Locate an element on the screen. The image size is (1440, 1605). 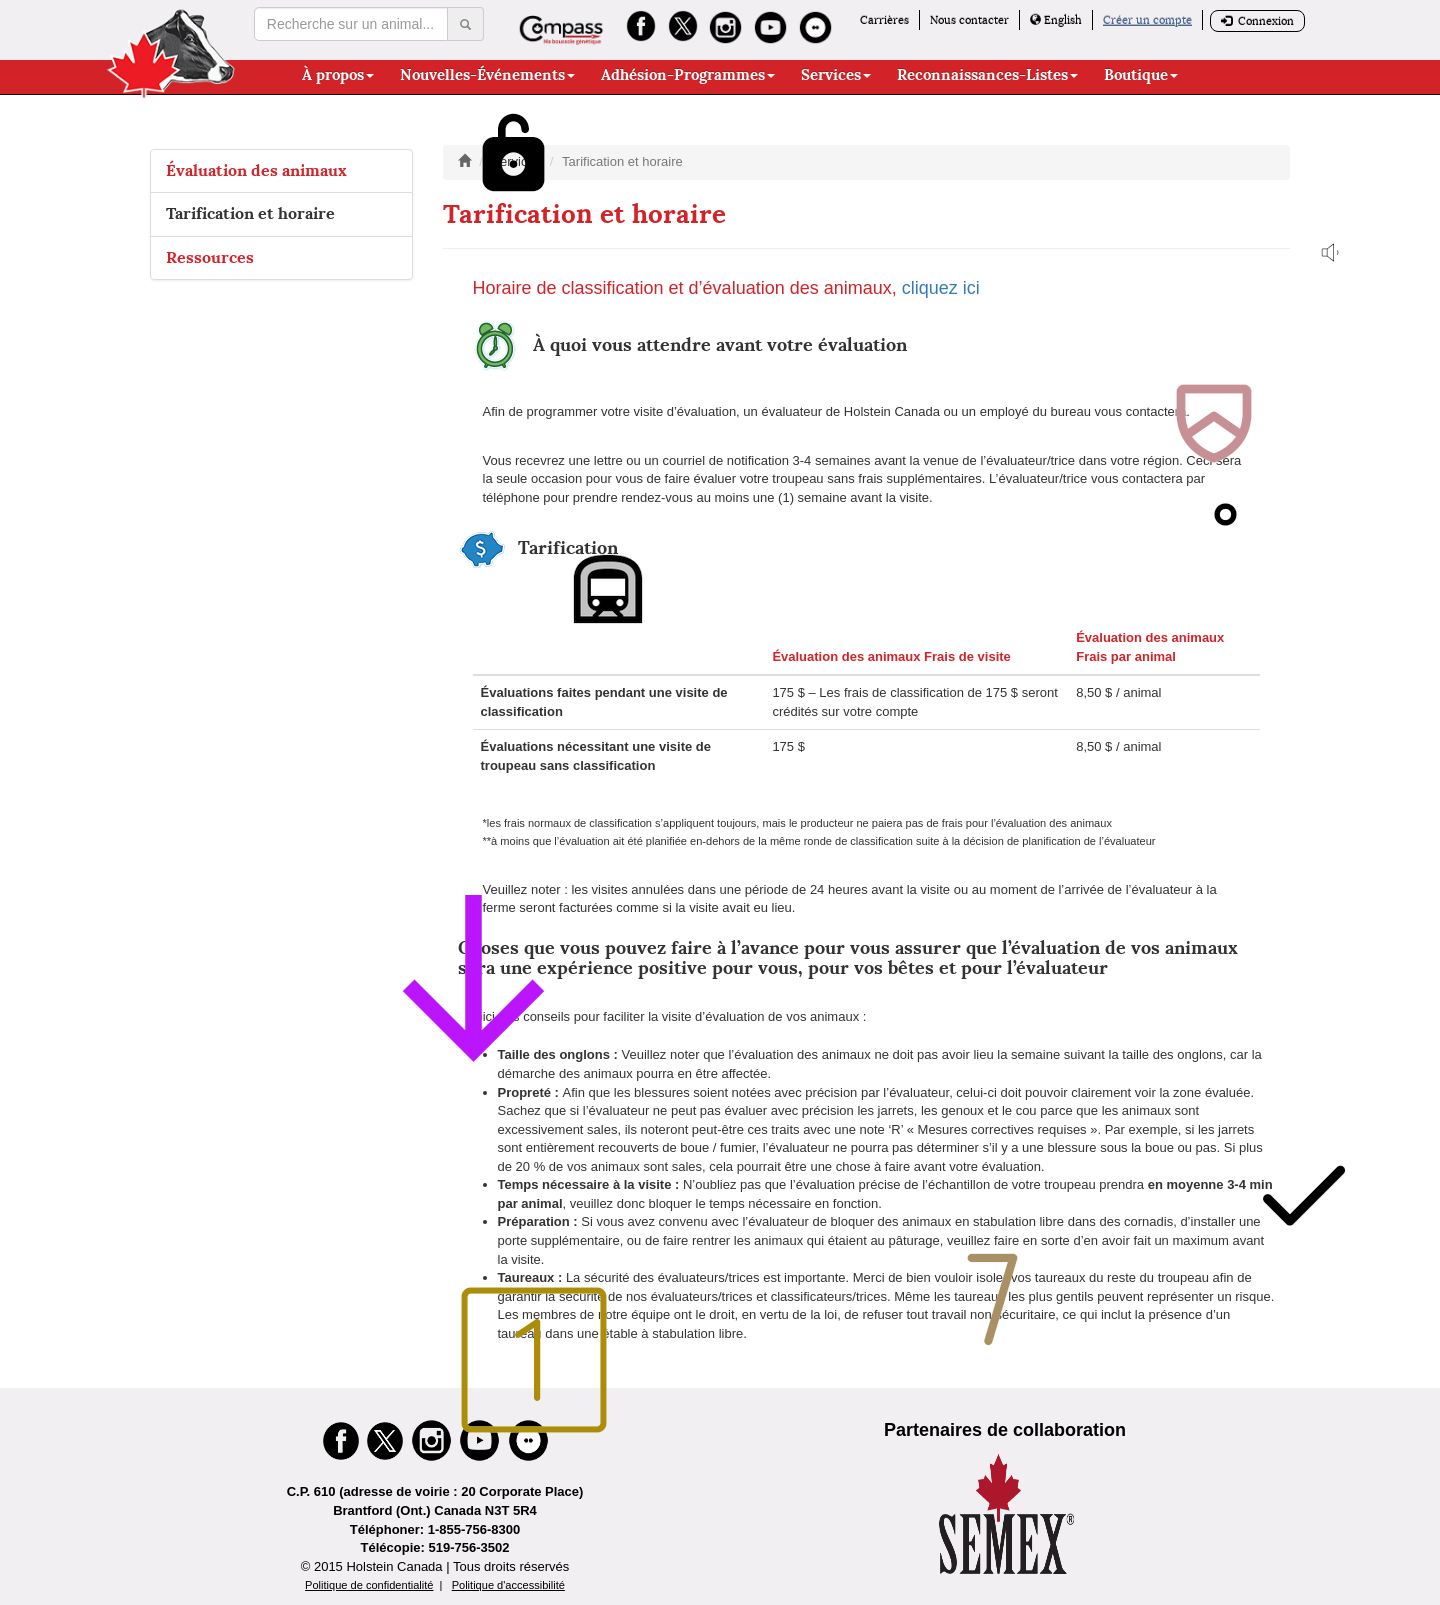
access security or protection settings is located at coordinates (1214, 419).